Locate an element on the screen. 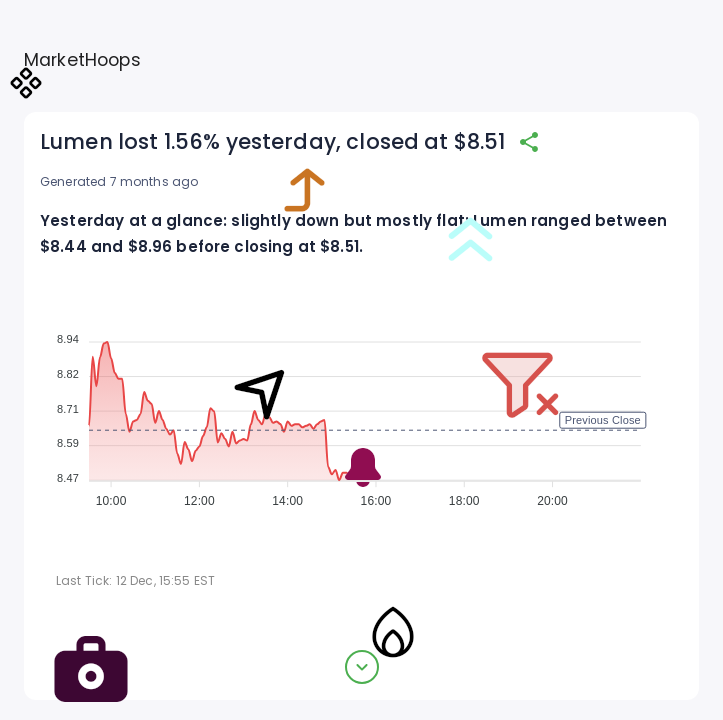 Image resolution: width=723 pixels, height=720 pixels. tap to navigate to a destination is located at coordinates (262, 392).